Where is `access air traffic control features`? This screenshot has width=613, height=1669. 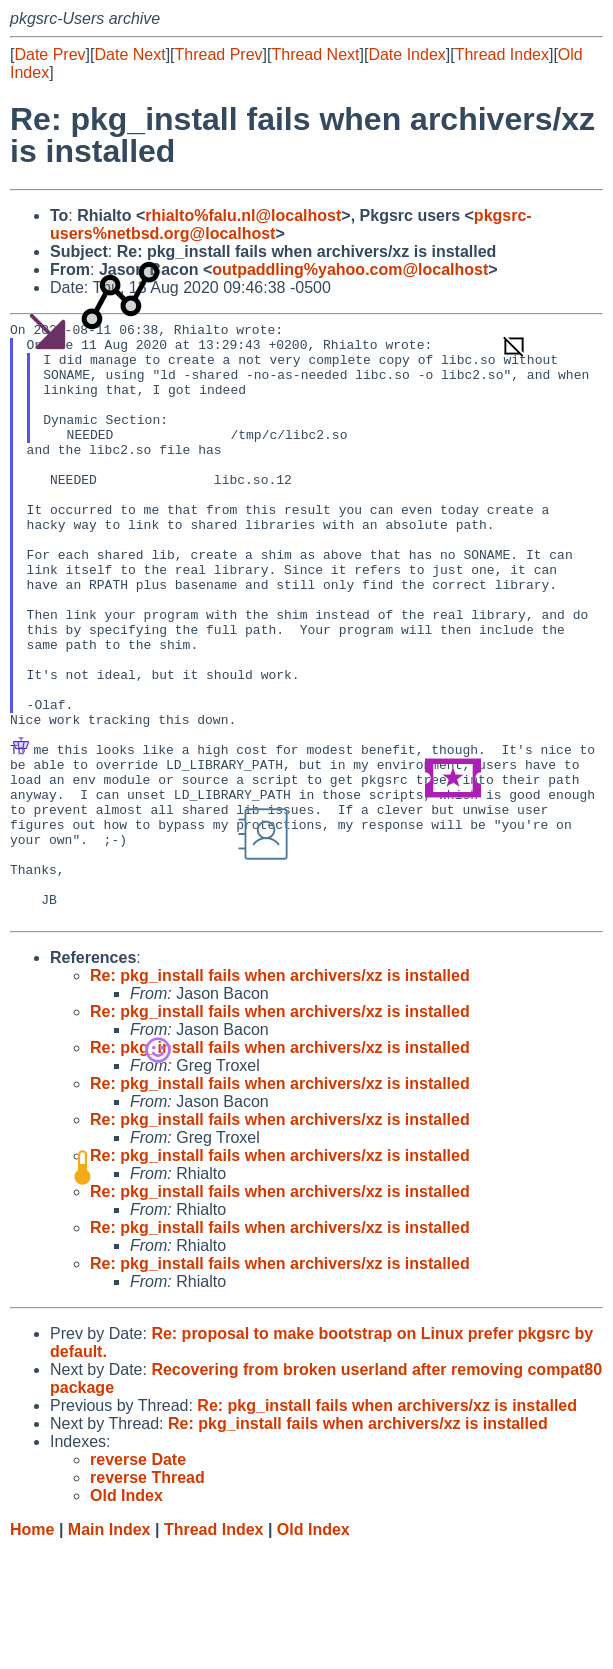
access air traffic control features is located at coordinates (21, 746).